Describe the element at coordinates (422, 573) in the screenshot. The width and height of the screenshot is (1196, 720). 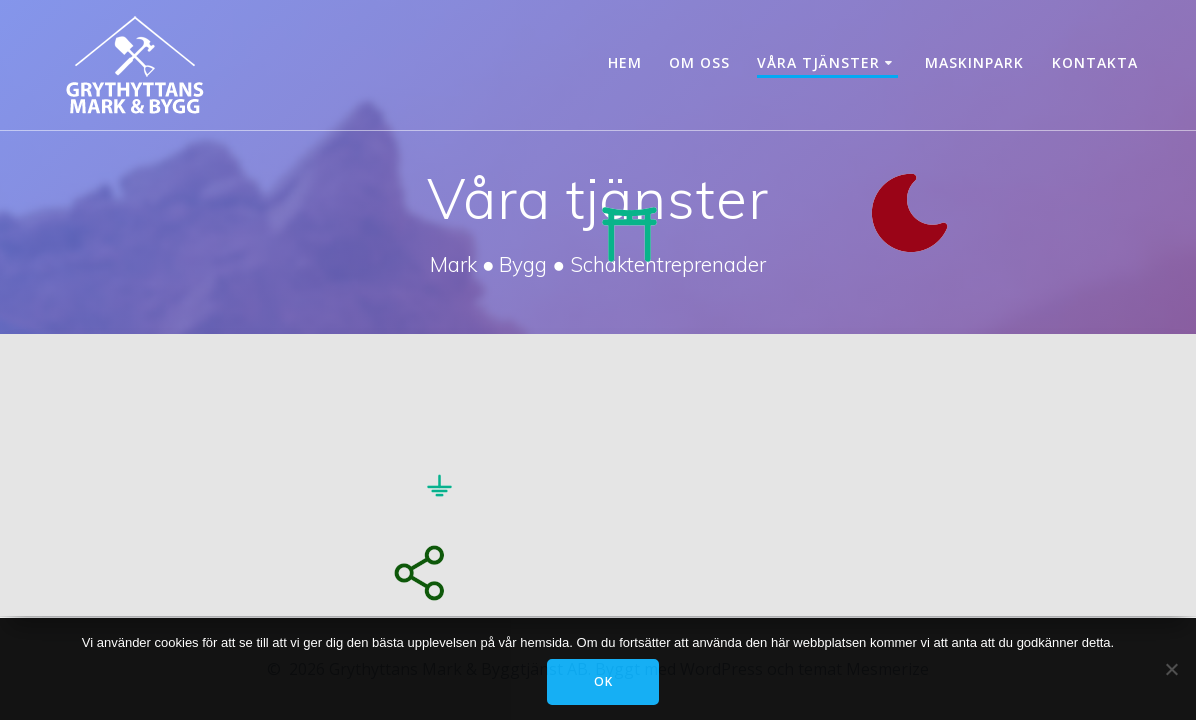
I see `share content to other apps or platforms` at that location.